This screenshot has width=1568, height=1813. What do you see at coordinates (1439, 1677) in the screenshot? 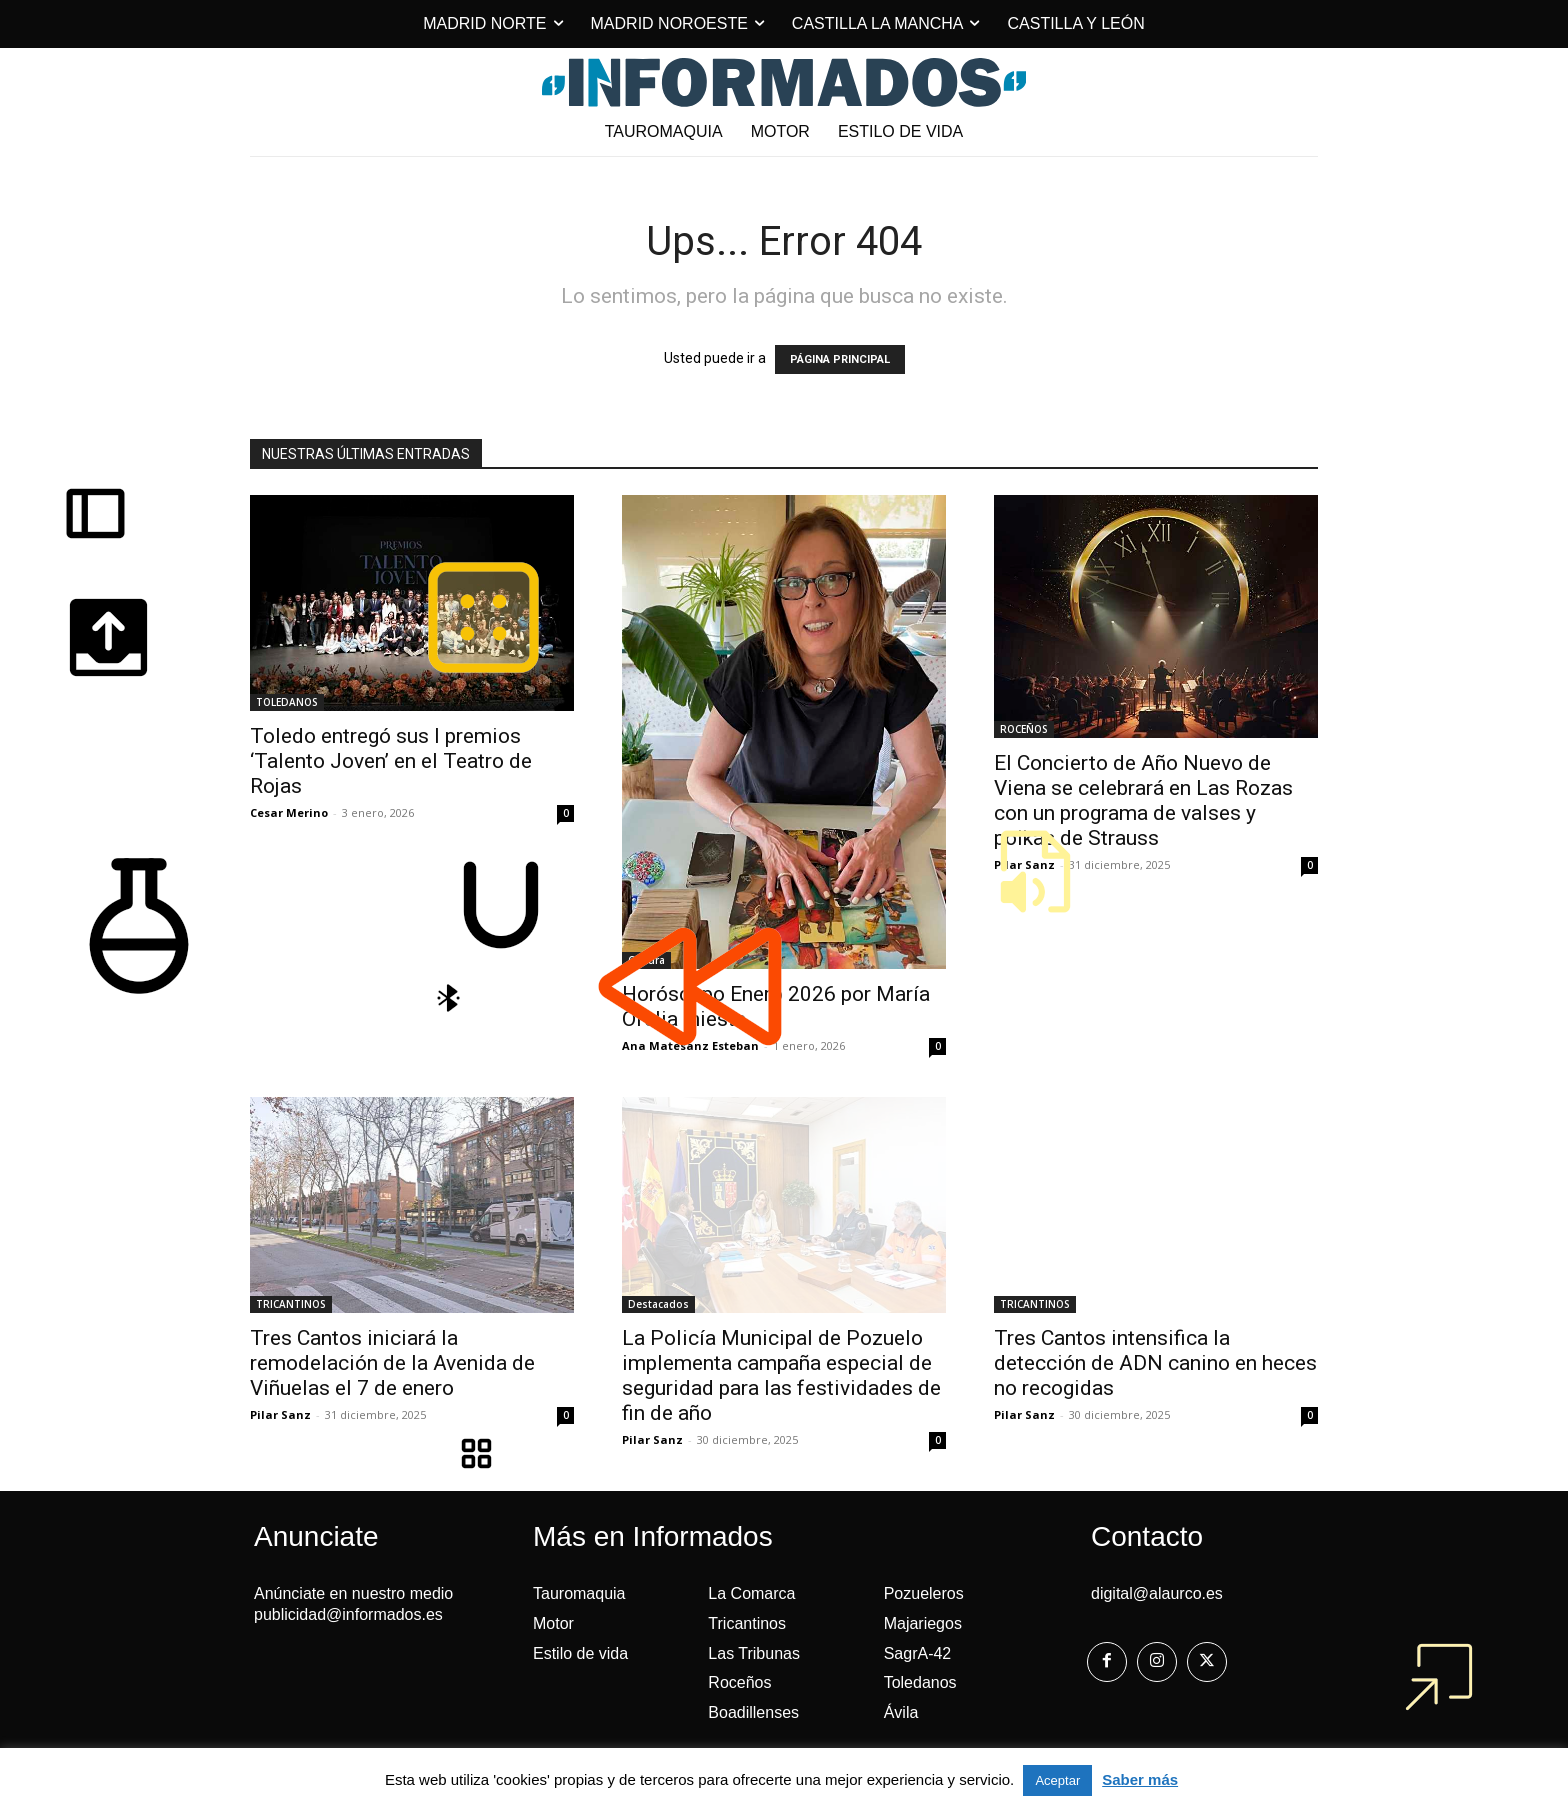
I see `import or bring content into the current view` at bounding box center [1439, 1677].